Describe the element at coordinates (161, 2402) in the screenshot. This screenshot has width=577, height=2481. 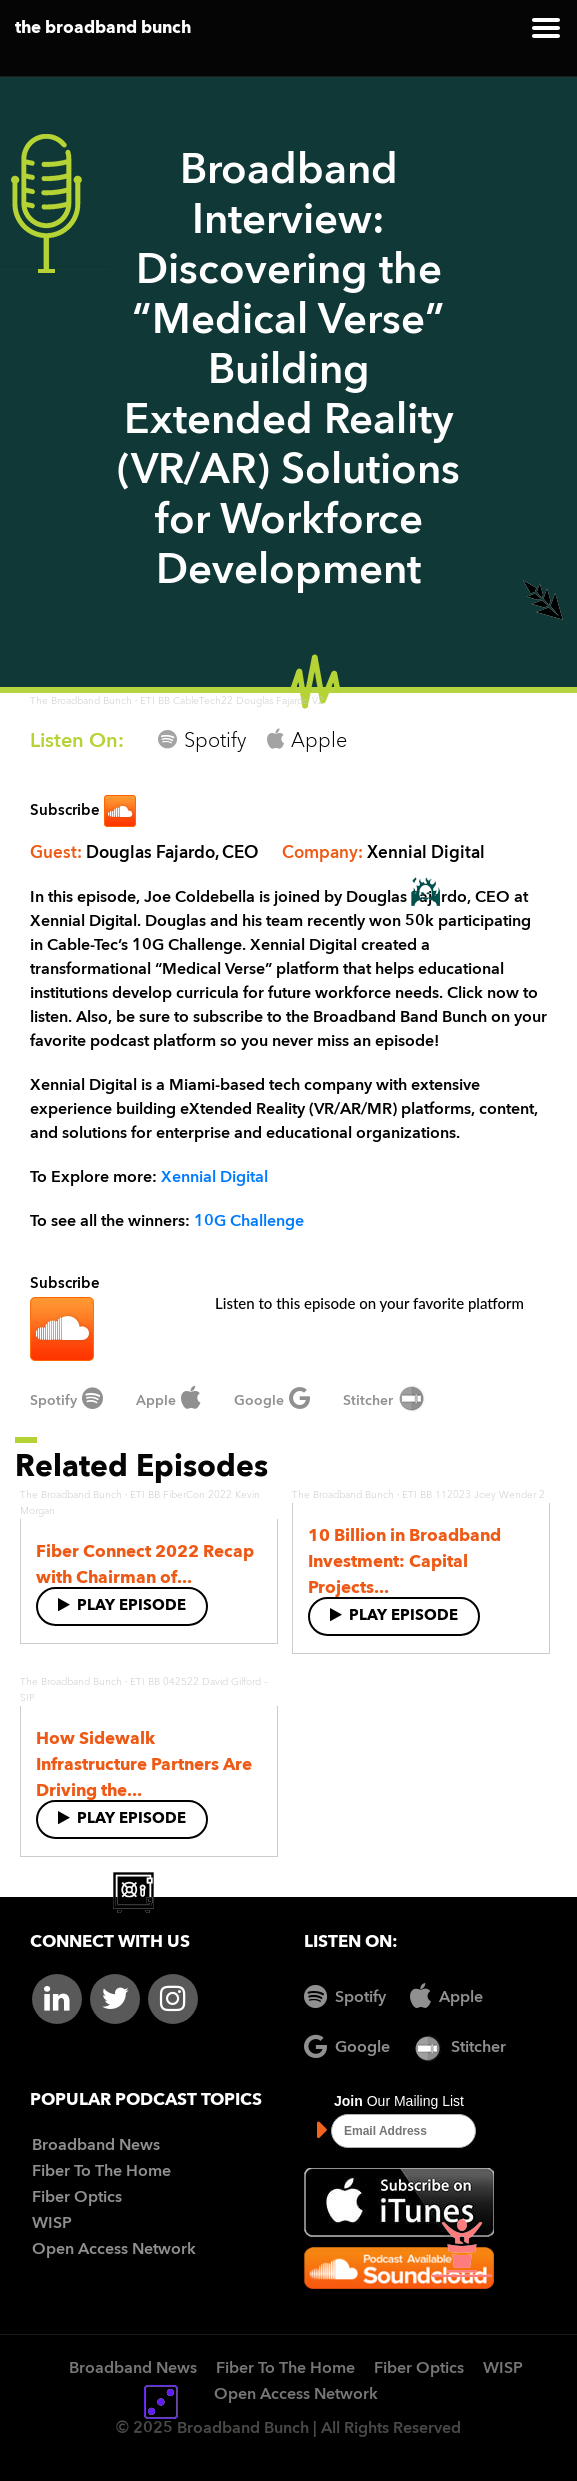
I see `roll dice or randomize selection` at that location.